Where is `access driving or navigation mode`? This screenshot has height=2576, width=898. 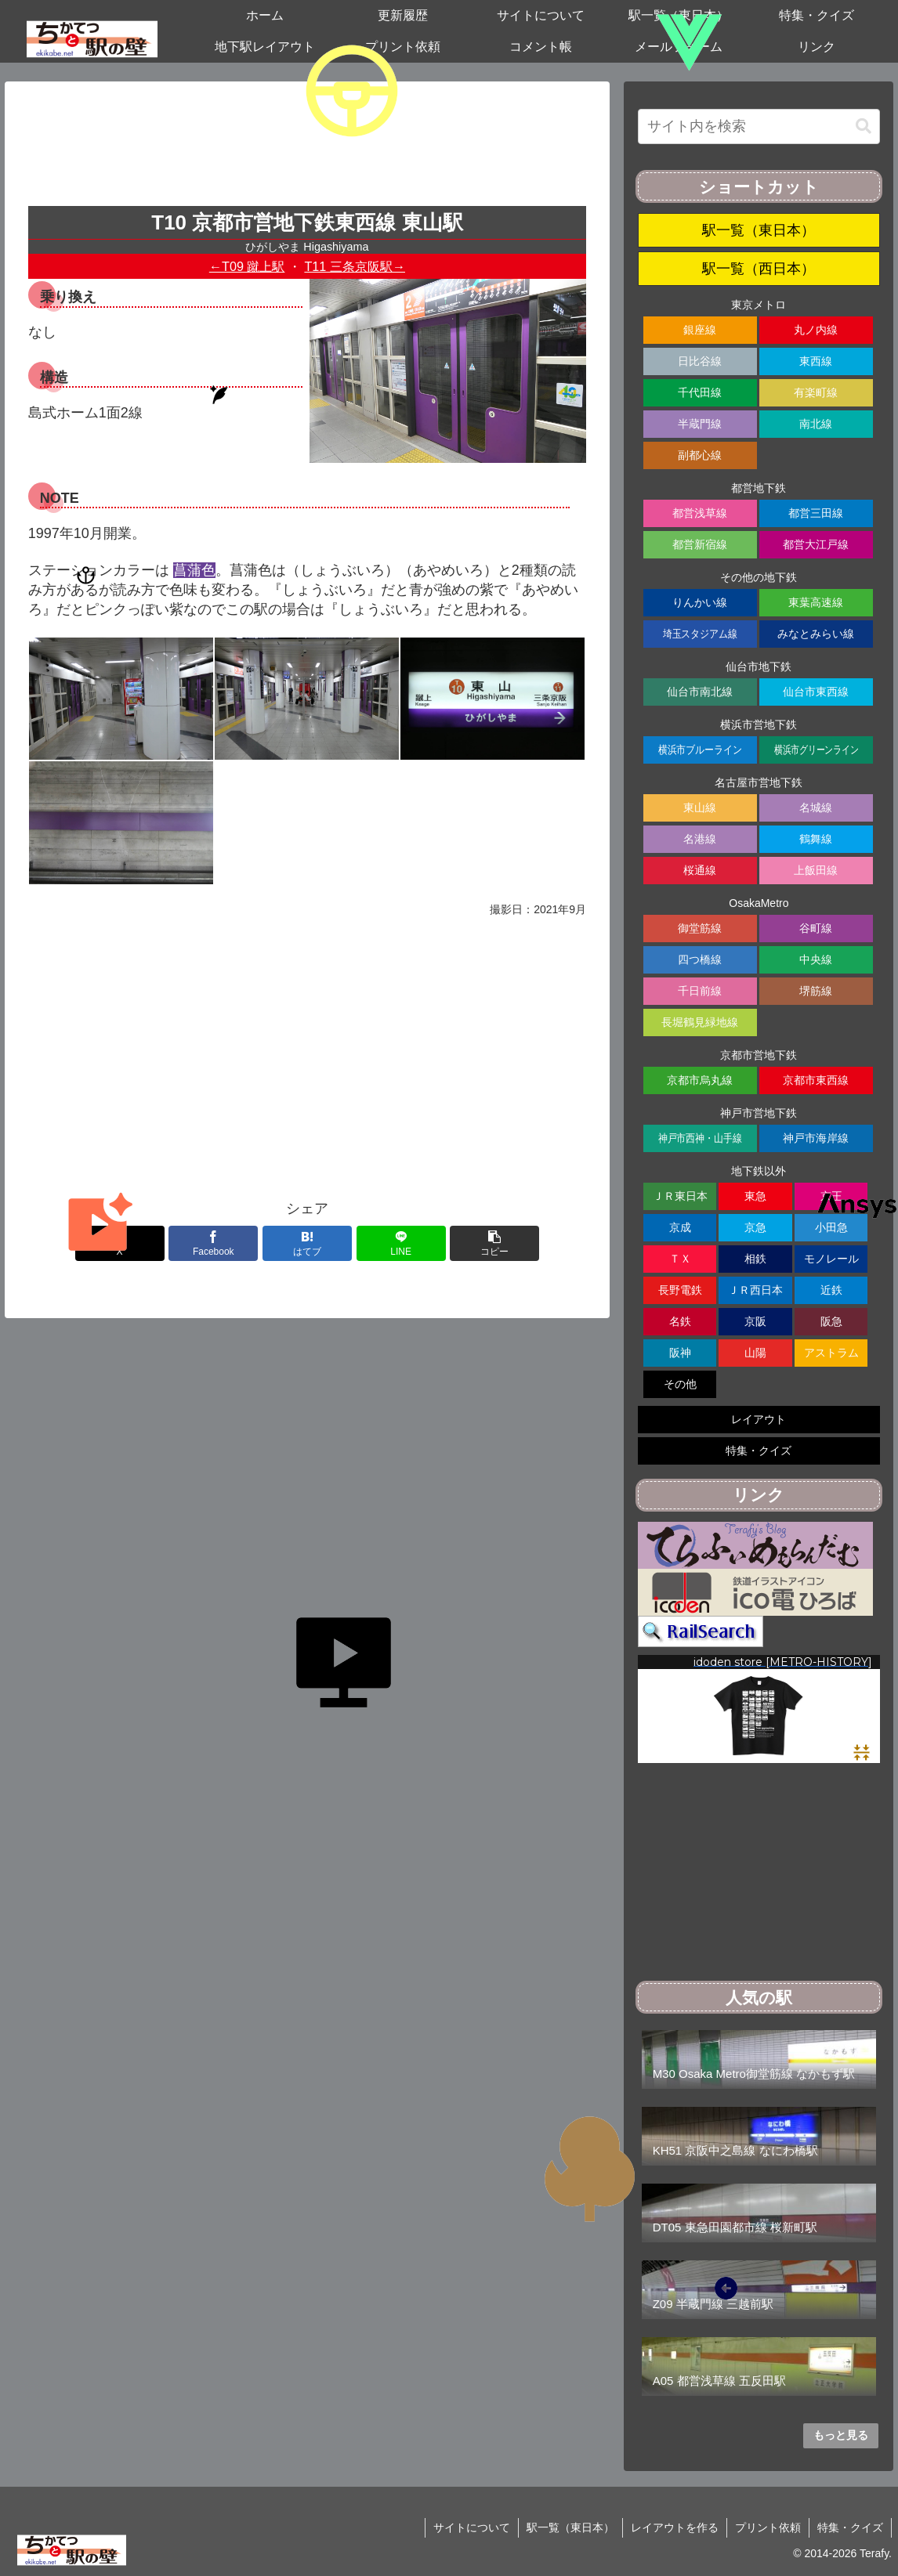 access driving or navigation mode is located at coordinates (352, 91).